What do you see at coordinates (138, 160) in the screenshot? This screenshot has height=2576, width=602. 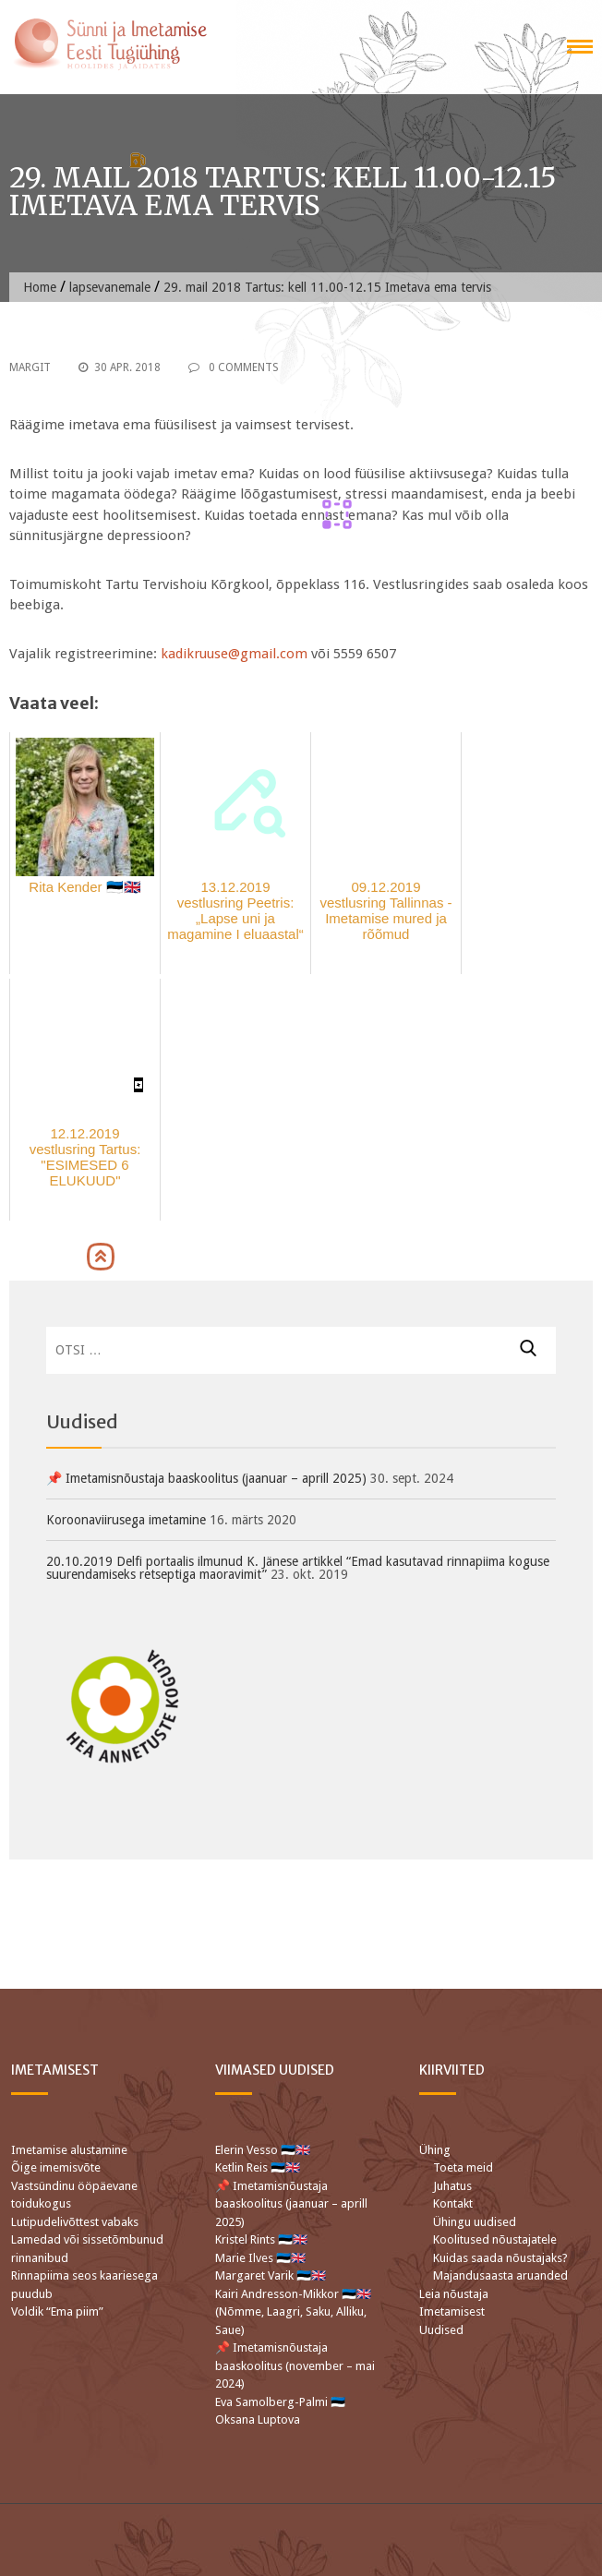 I see `find nearby EV charging stations` at bounding box center [138, 160].